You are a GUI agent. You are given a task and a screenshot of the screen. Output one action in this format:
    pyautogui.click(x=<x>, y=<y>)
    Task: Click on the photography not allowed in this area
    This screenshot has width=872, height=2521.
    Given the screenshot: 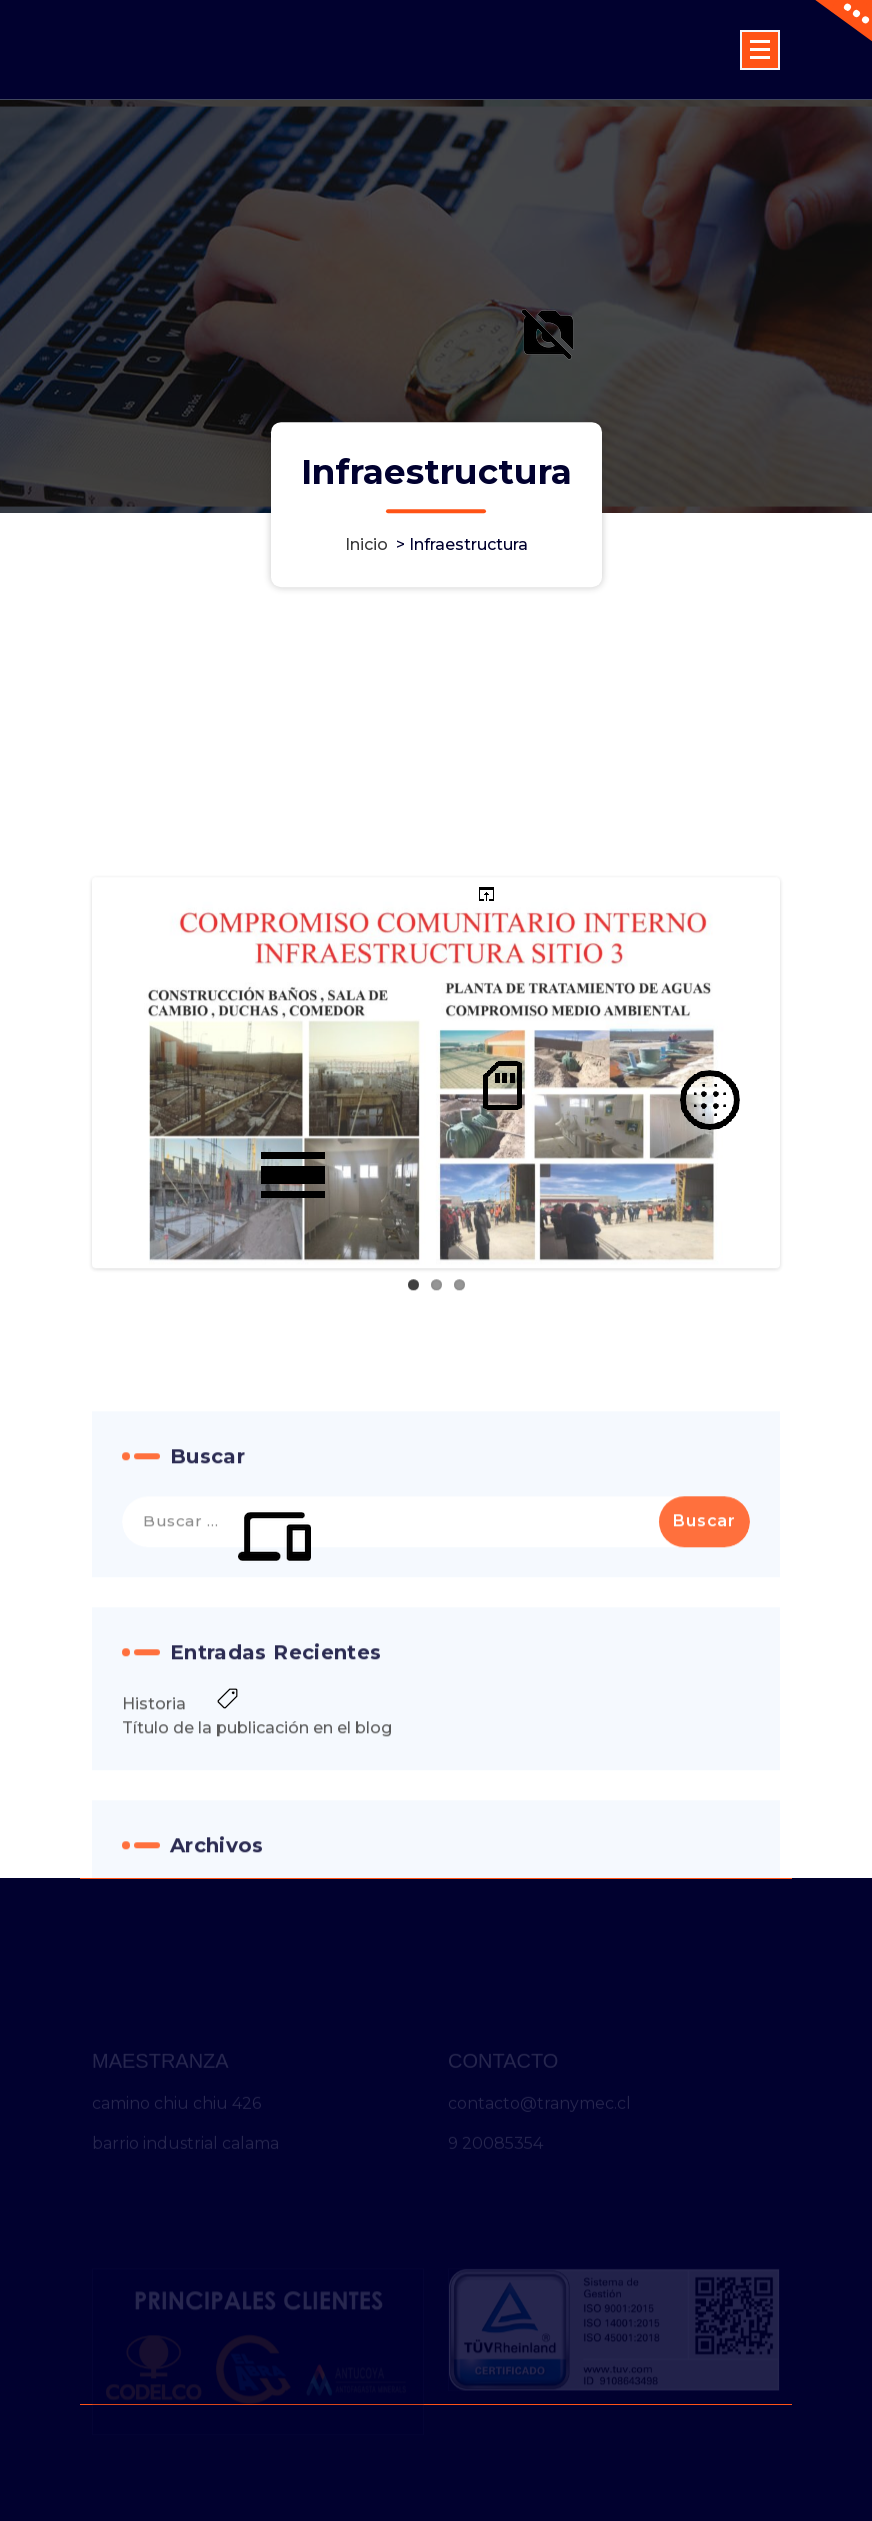 What is the action you would take?
    pyautogui.click(x=548, y=332)
    